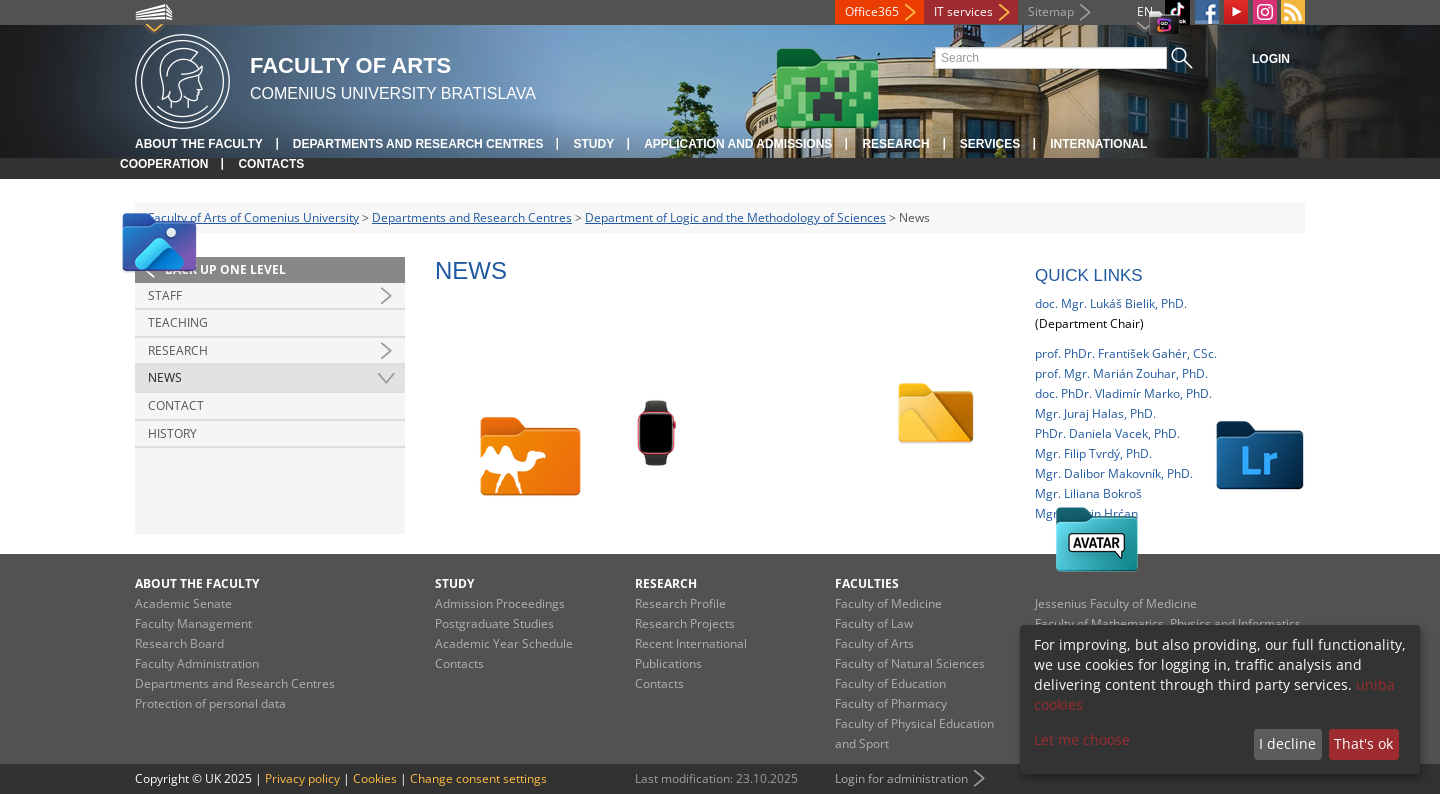  I want to click on open minecraft game files folder, so click(827, 91).